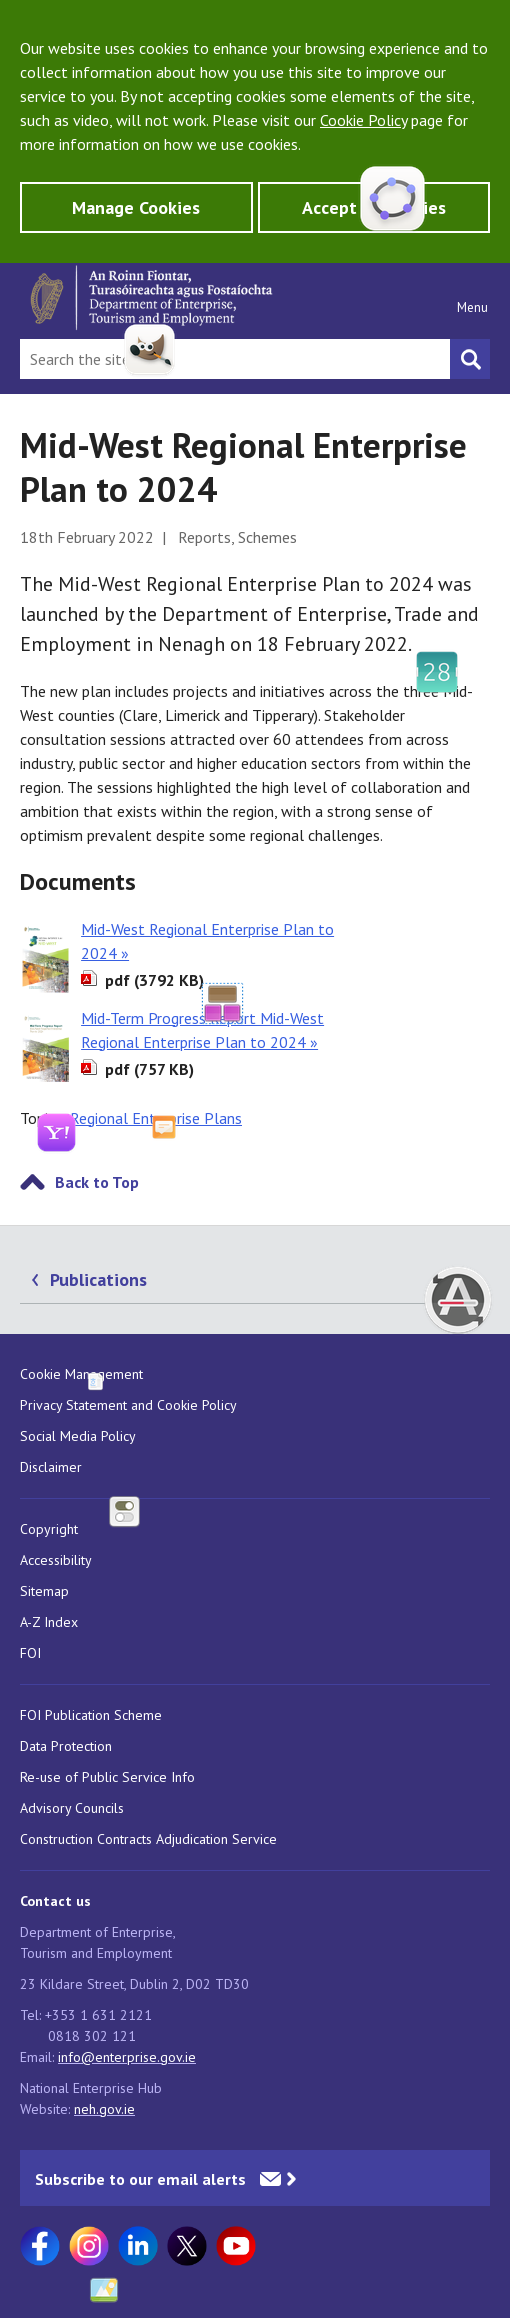 Image resolution: width=510 pixels, height=2318 pixels. I want to click on open geogebra mathematics application, so click(392, 198).